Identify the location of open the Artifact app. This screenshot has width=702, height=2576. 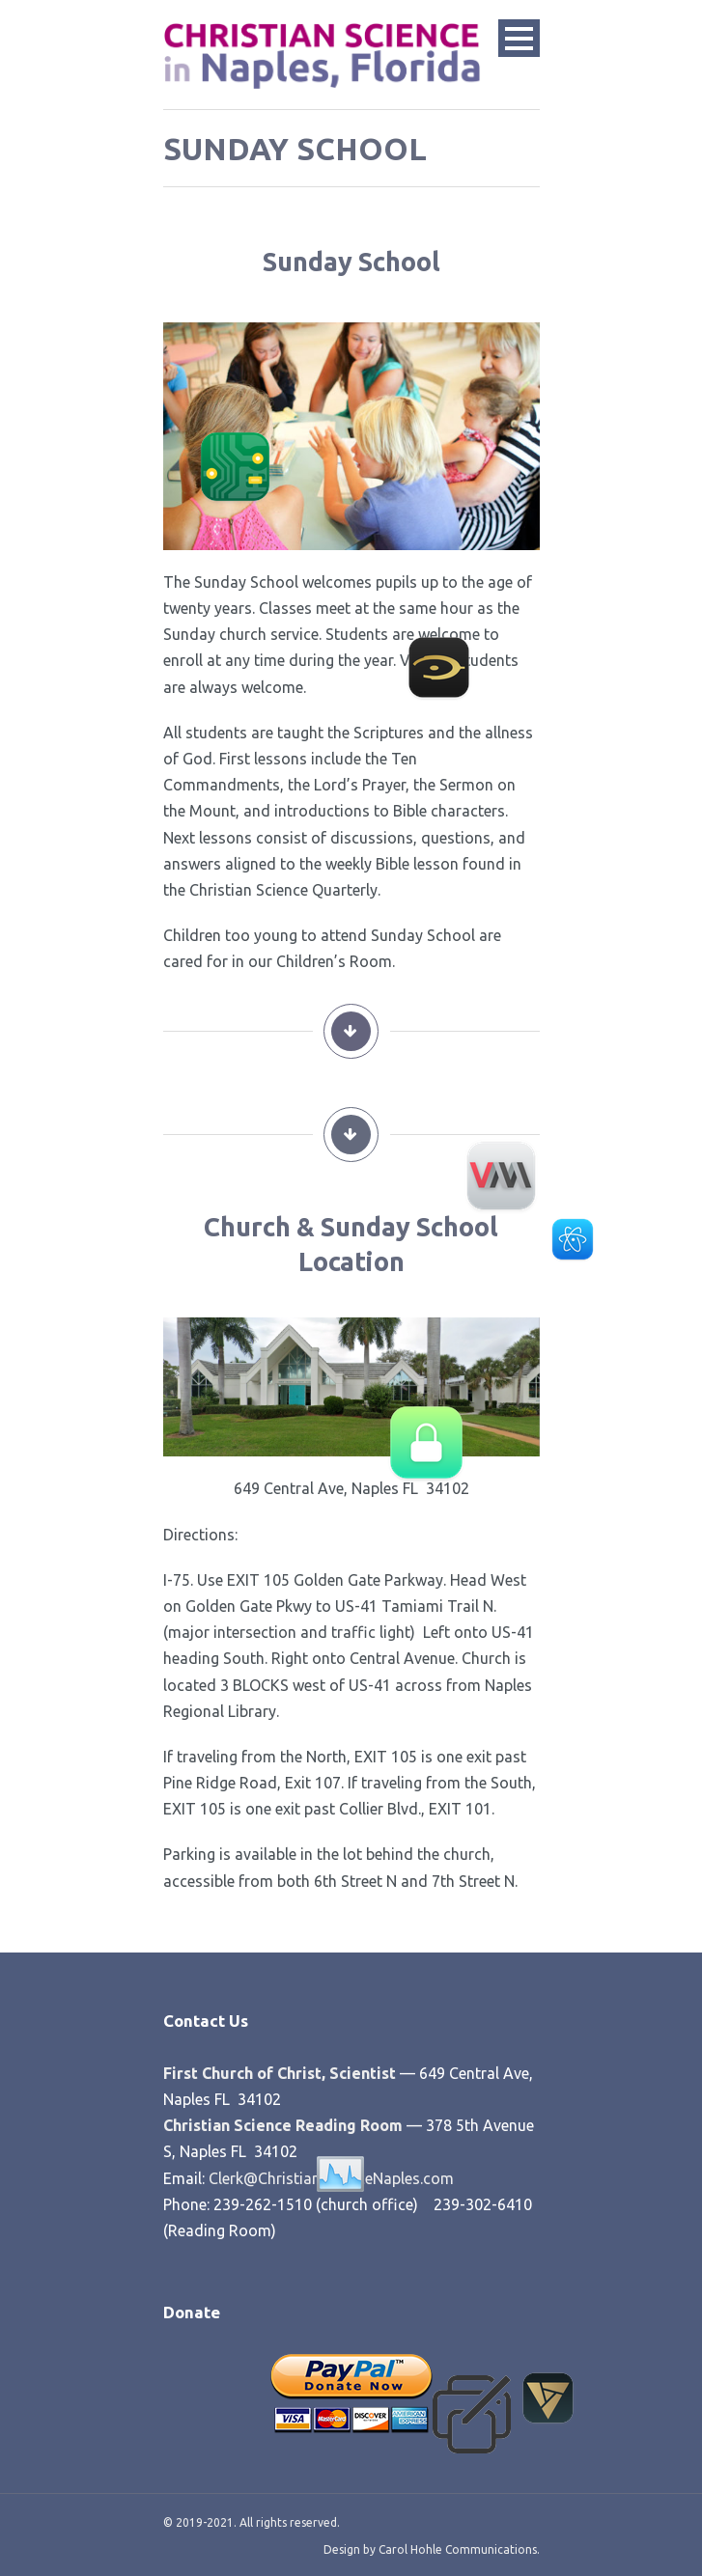
(548, 2397).